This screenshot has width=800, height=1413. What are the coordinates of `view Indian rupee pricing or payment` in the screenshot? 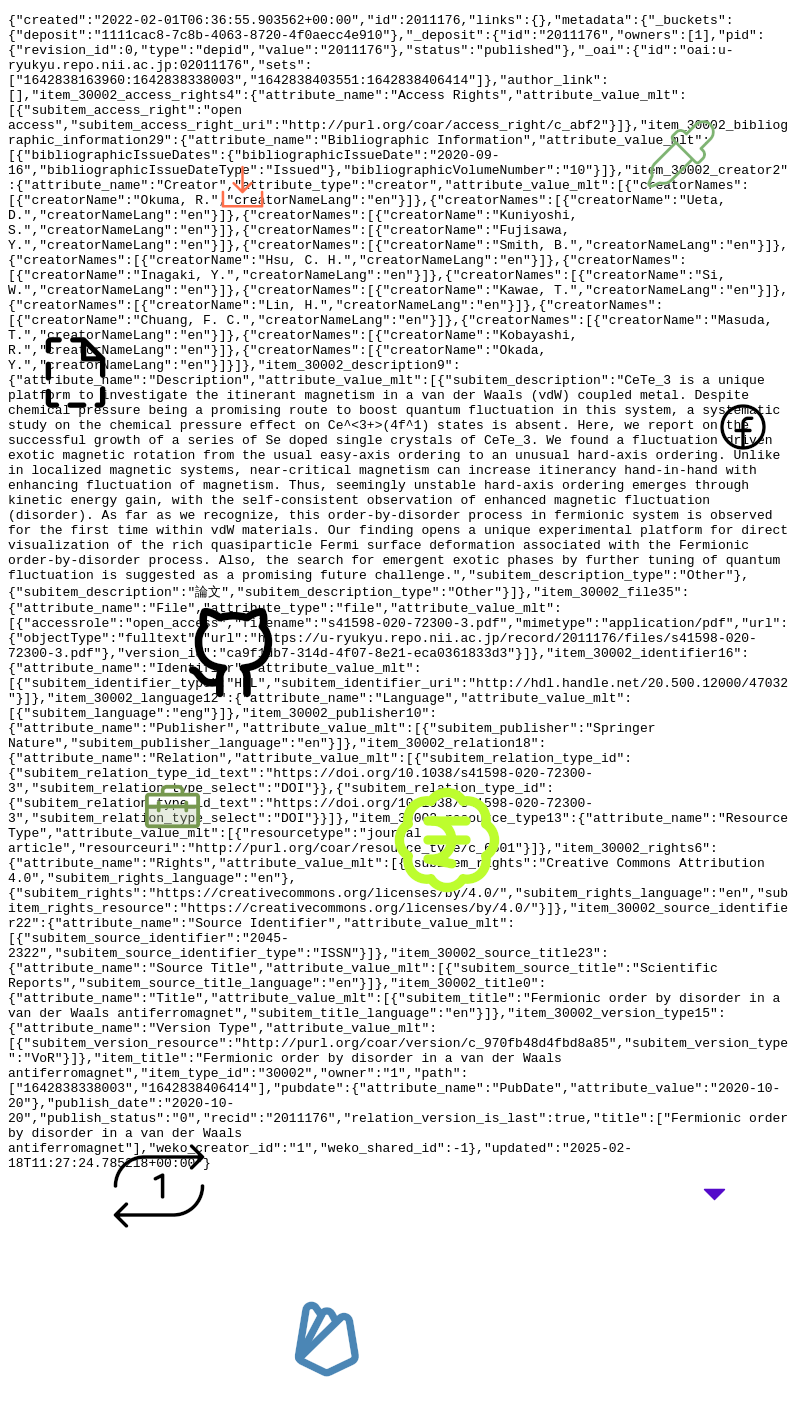 It's located at (447, 840).